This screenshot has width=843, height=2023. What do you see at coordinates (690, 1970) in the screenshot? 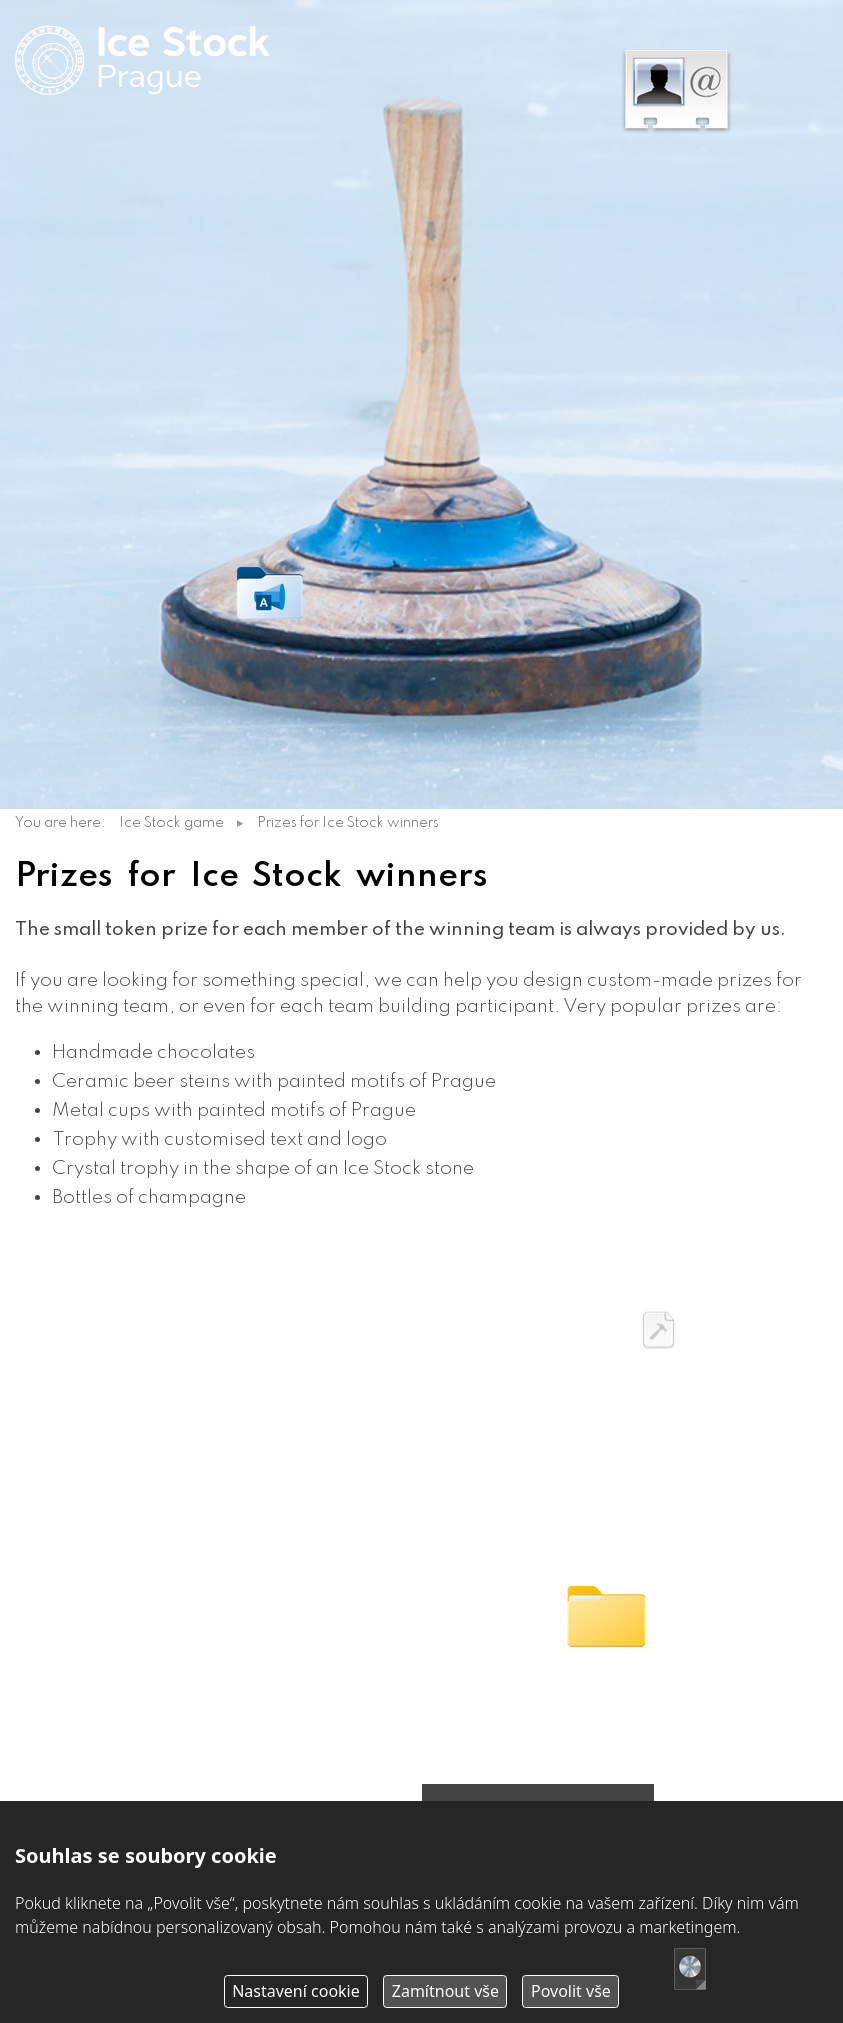
I see `create a new song project from template in GarageBand` at bounding box center [690, 1970].